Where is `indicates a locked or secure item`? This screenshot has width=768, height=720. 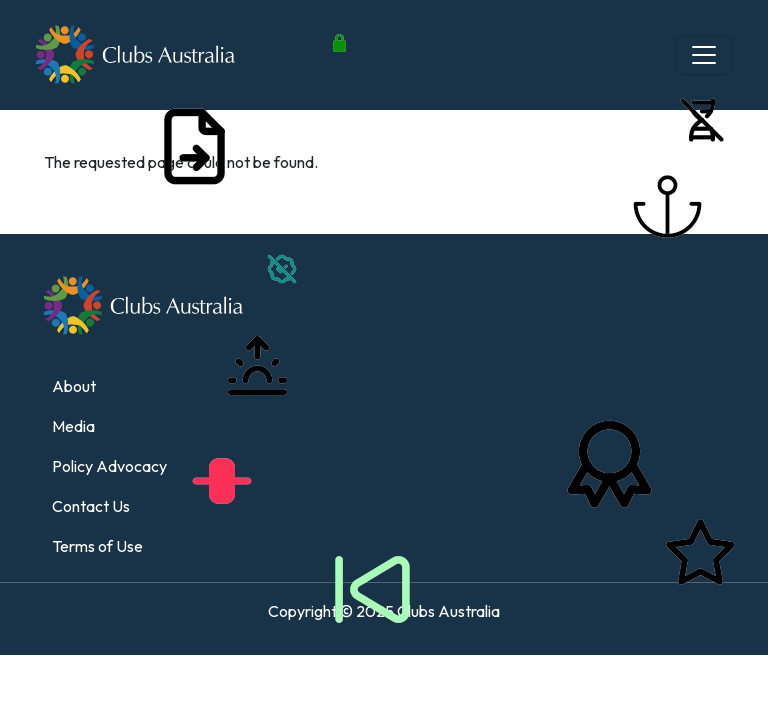
indicates a locked or secure item is located at coordinates (339, 43).